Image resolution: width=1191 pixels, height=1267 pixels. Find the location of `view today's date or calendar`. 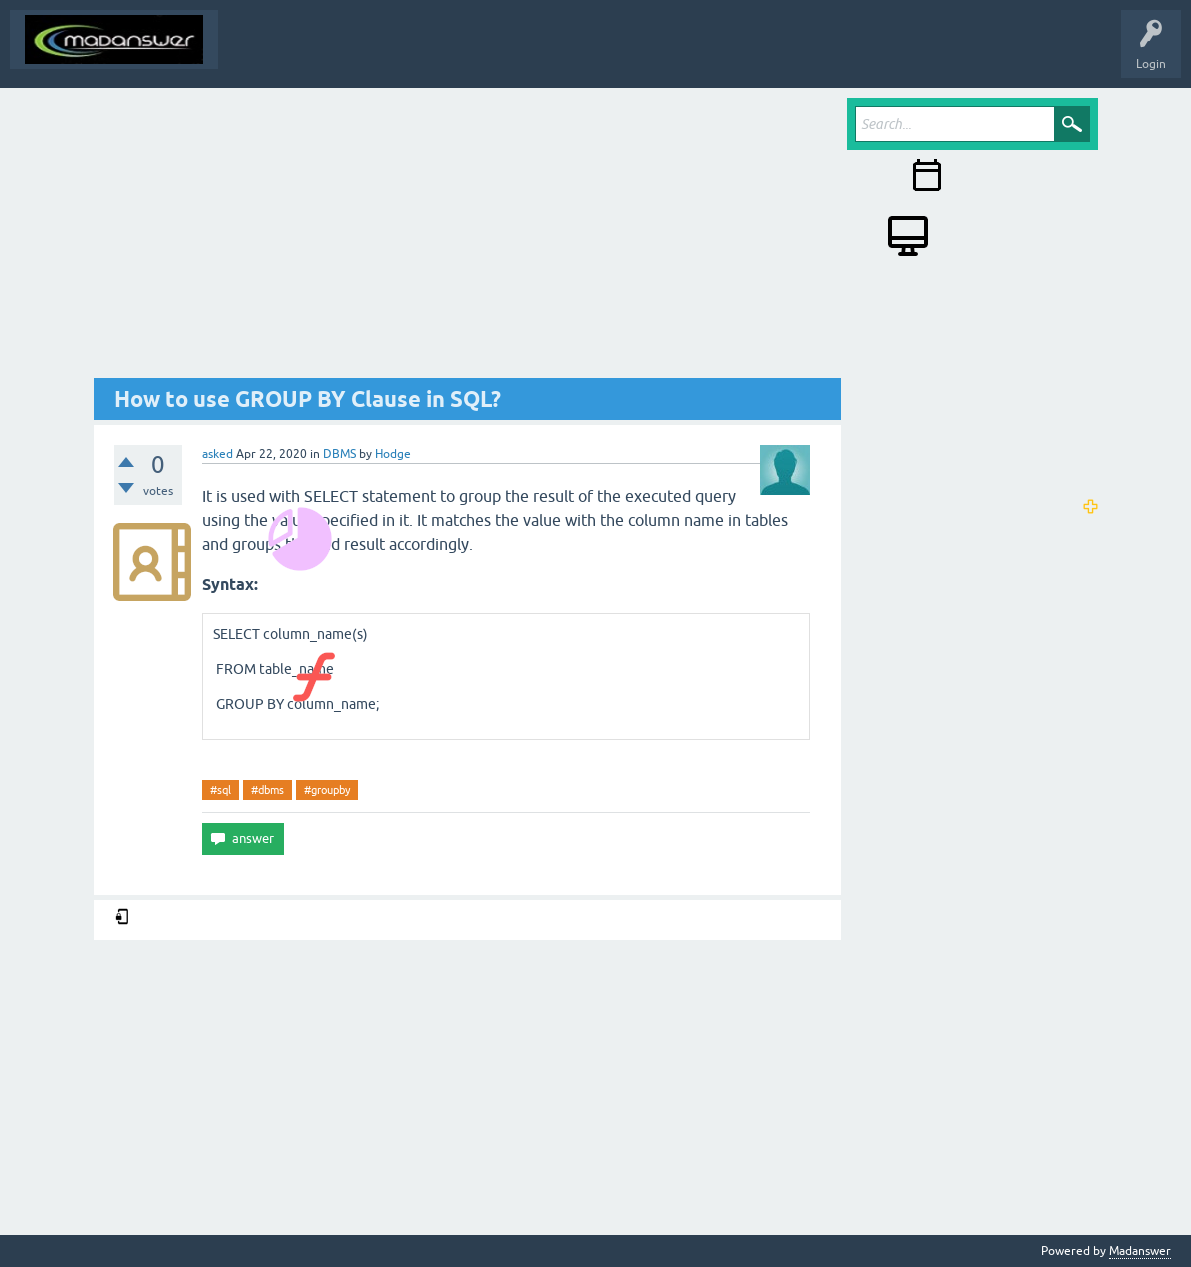

view today's date or calendar is located at coordinates (927, 175).